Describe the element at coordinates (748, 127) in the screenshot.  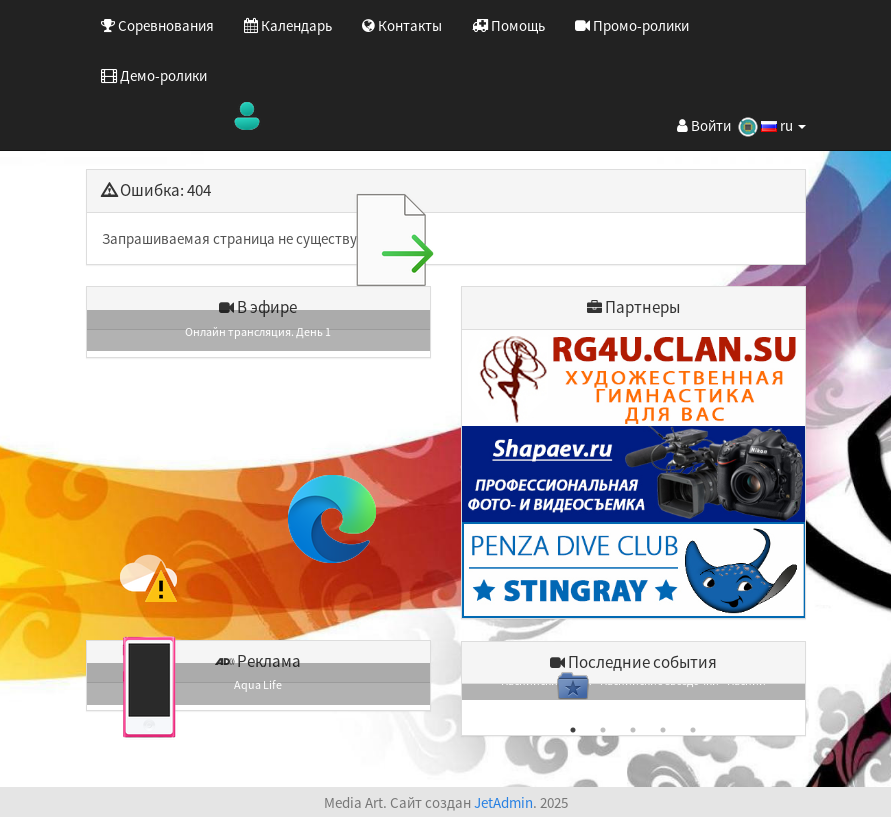
I see `access firmware or system component settings` at that location.